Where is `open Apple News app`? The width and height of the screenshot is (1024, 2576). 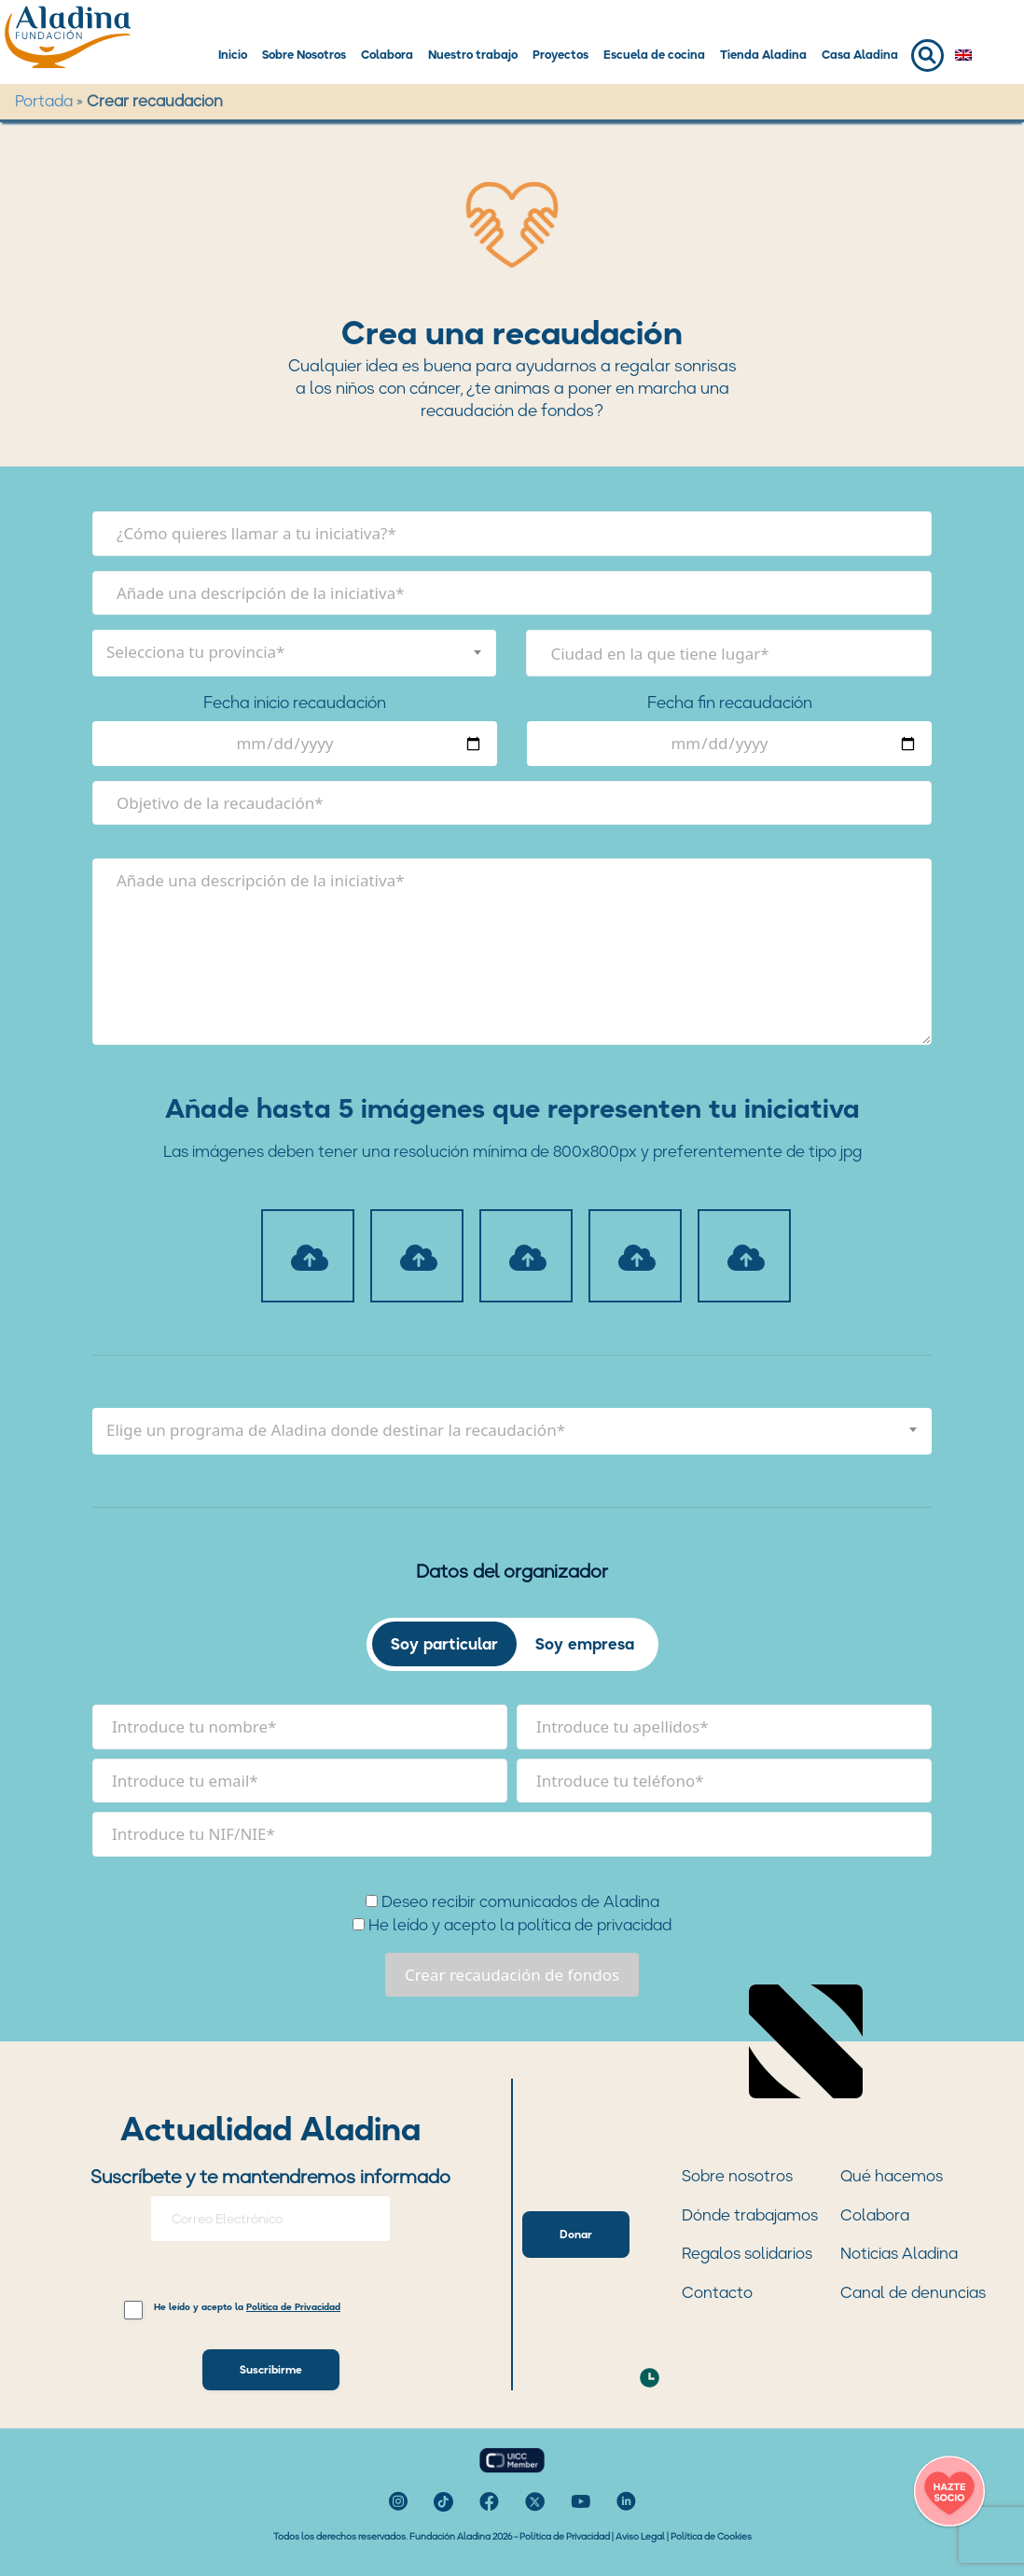 open Apple News app is located at coordinates (806, 2041).